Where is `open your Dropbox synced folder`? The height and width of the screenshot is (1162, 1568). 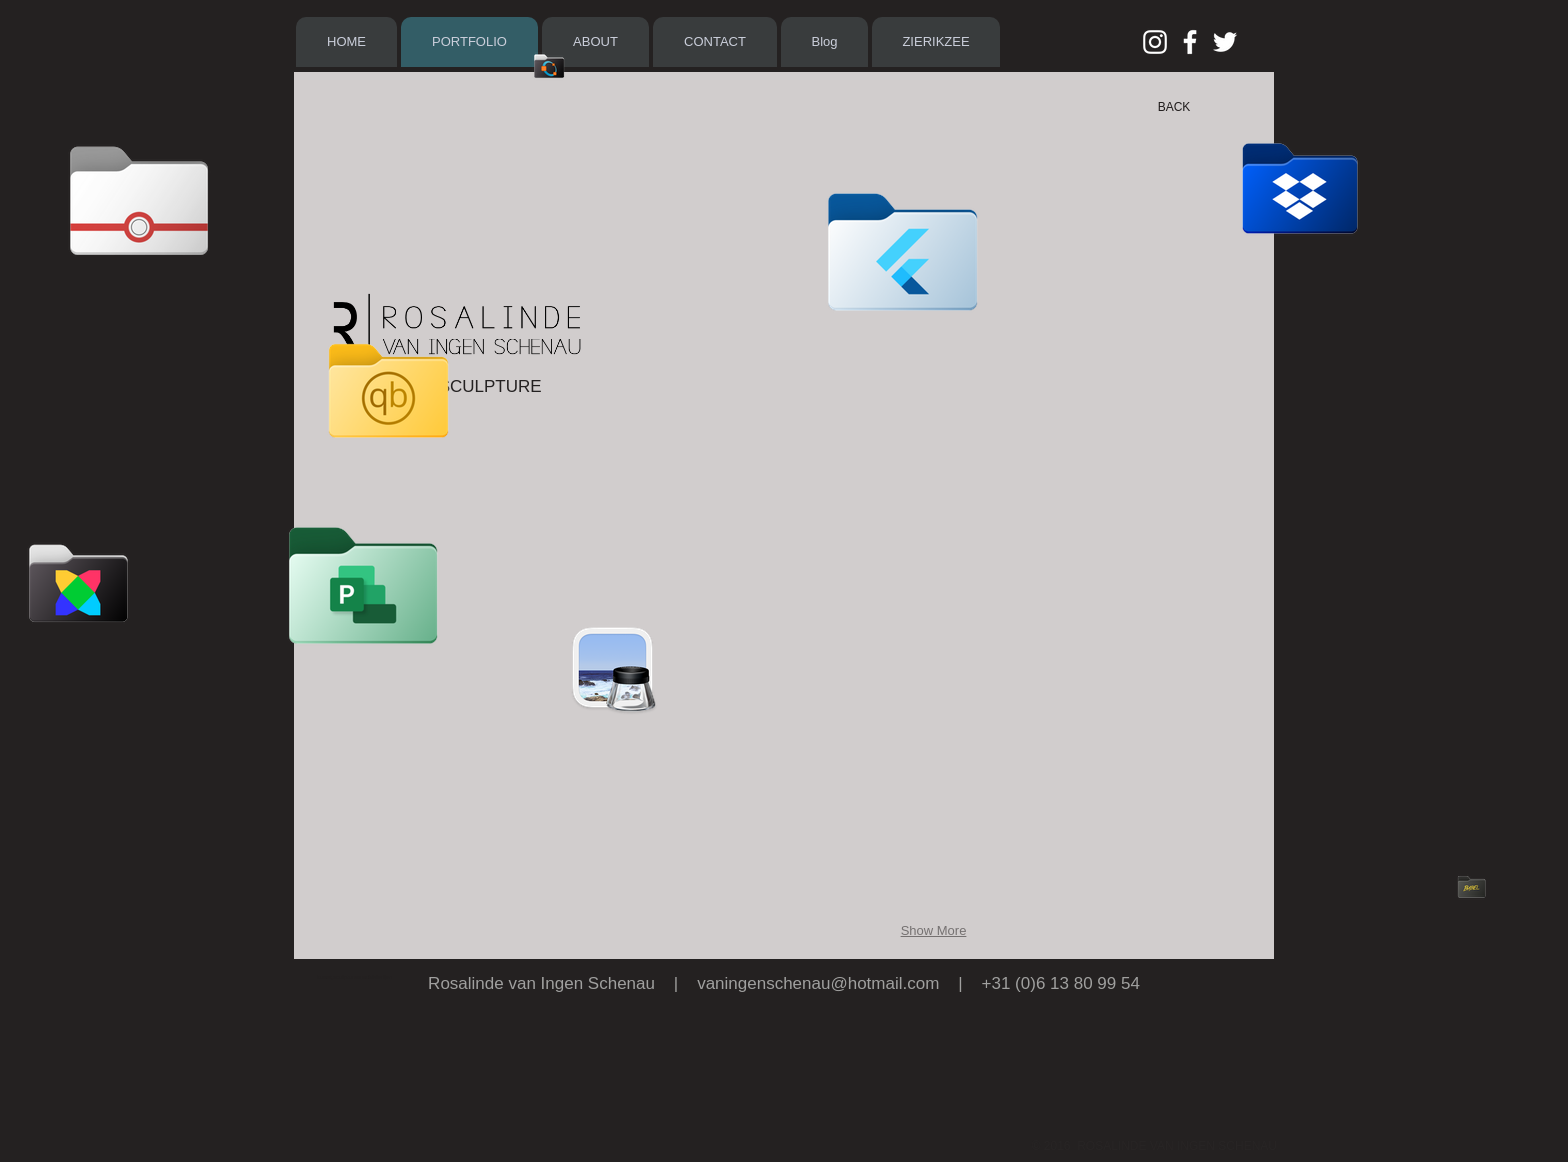 open your Dropbox synced folder is located at coordinates (1299, 191).